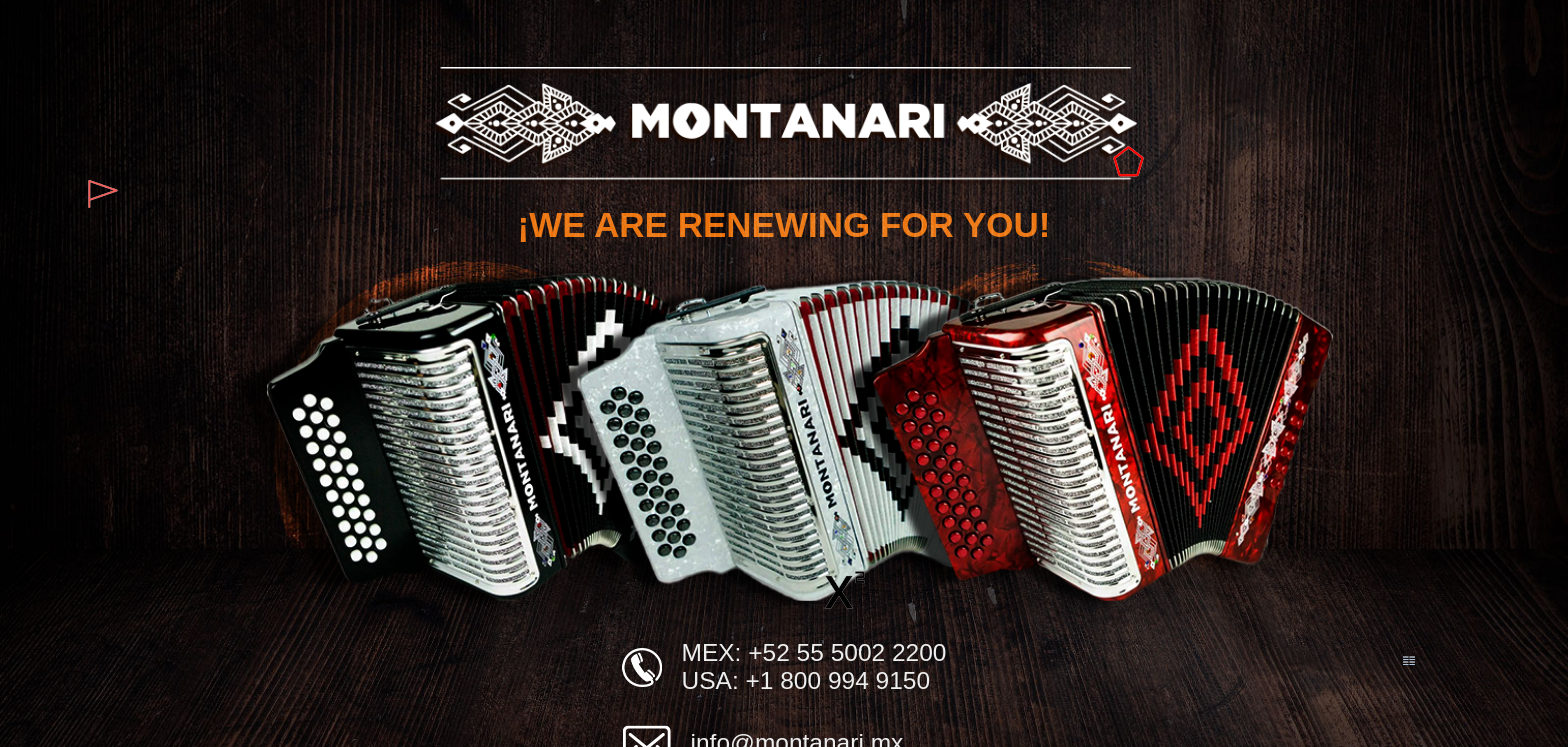  What do you see at coordinates (1128, 162) in the screenshot?
I see `select pentagon shape tool` at bounding box center [1128, 162].